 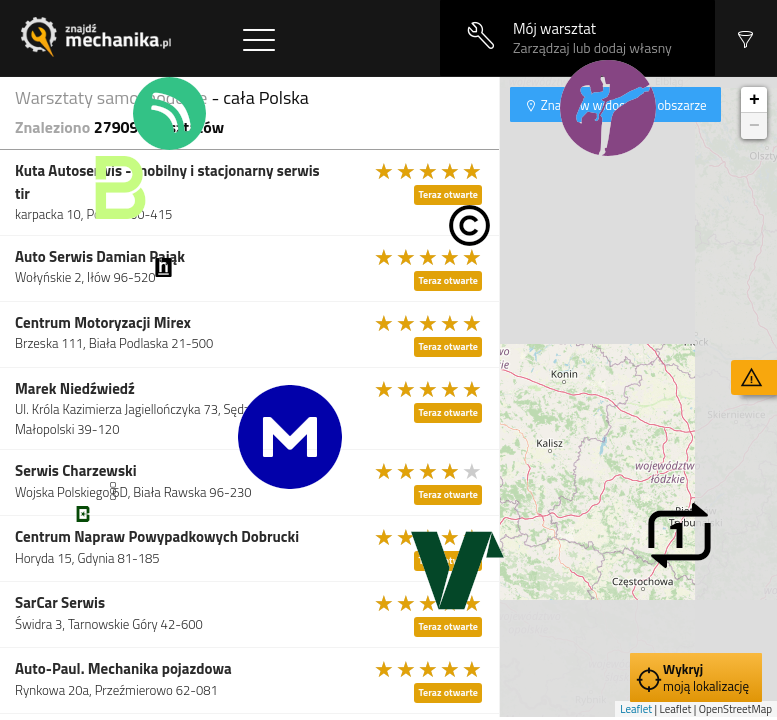 What do you see at coordinates (290, 437) in the screenshot?
I see `open the MEGA cloud storage app` at bounding box center [290, 437].